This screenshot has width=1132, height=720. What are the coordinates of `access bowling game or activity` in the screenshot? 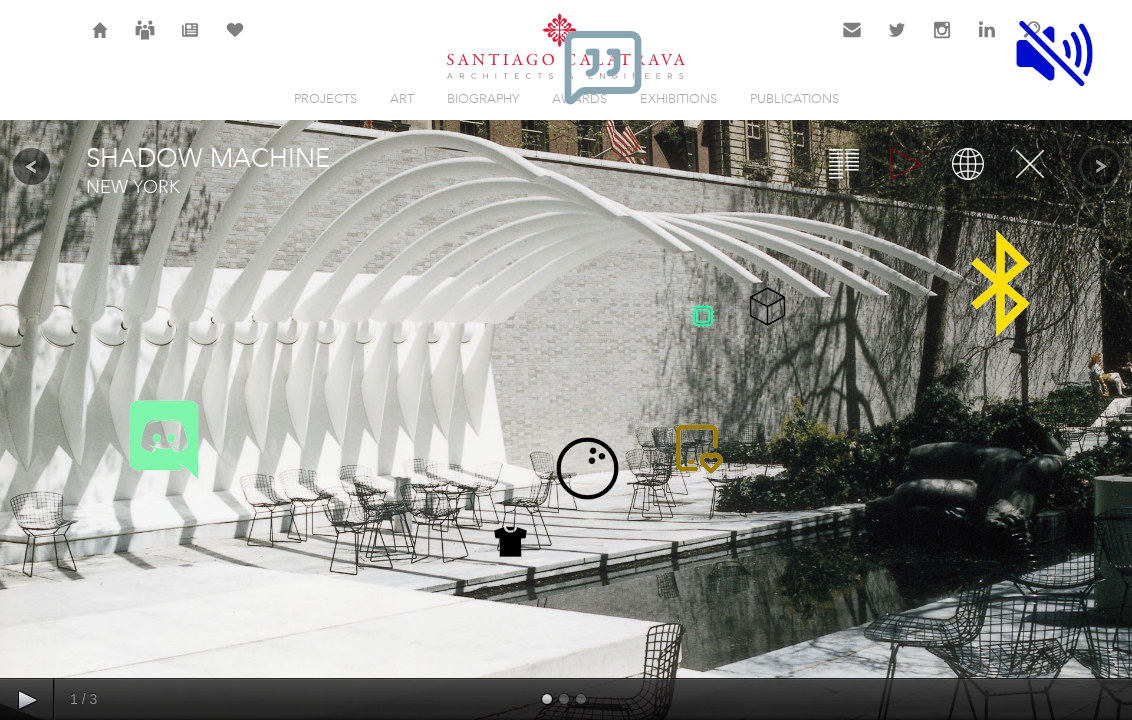 It's located at (587, 468).